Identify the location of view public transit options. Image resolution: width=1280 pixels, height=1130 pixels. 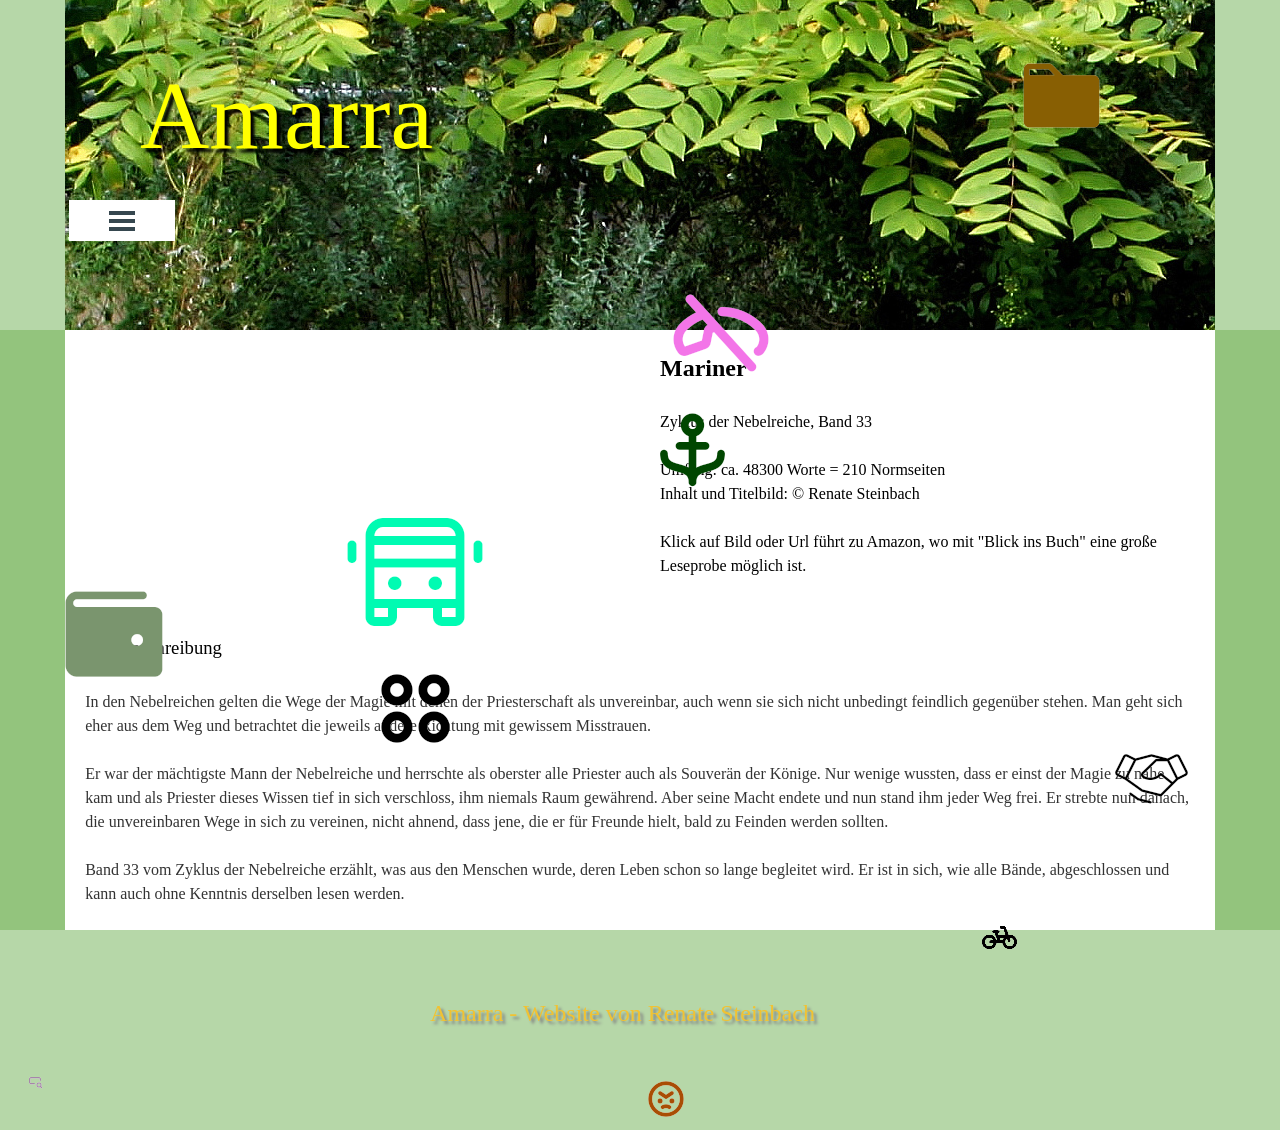
(415, 572).